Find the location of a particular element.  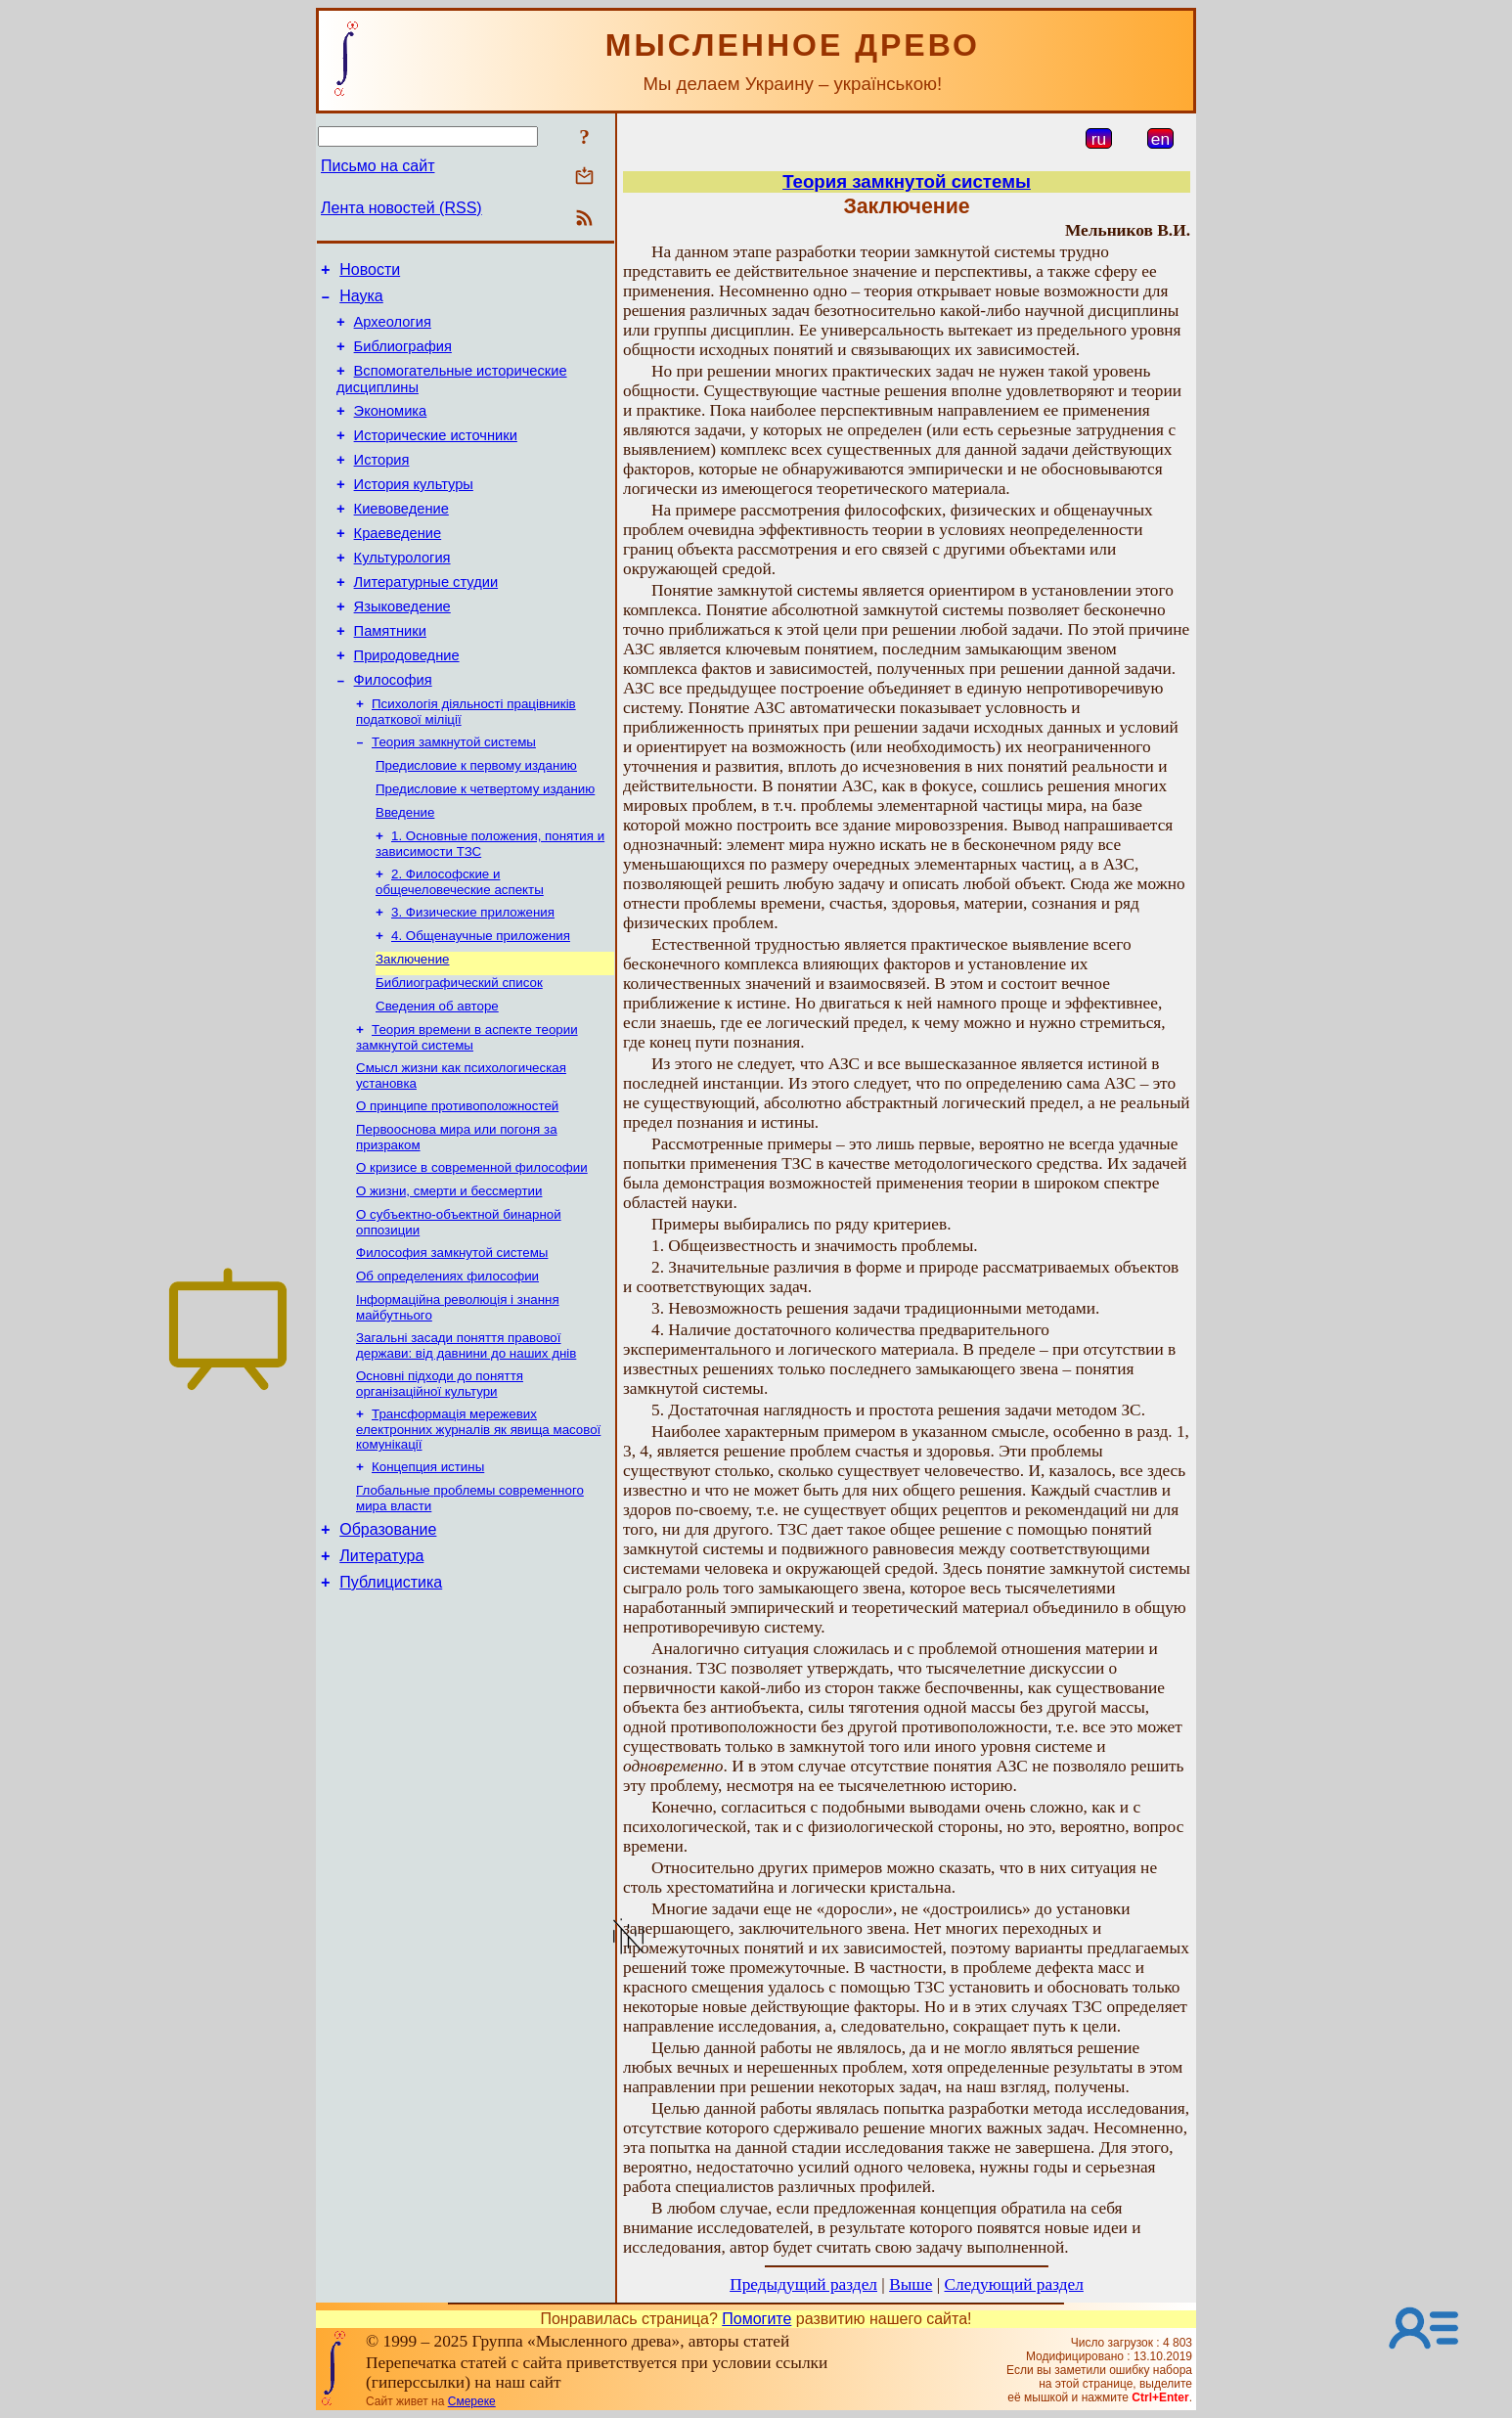

view user list or directory is located at coordinates (1423, 2328).